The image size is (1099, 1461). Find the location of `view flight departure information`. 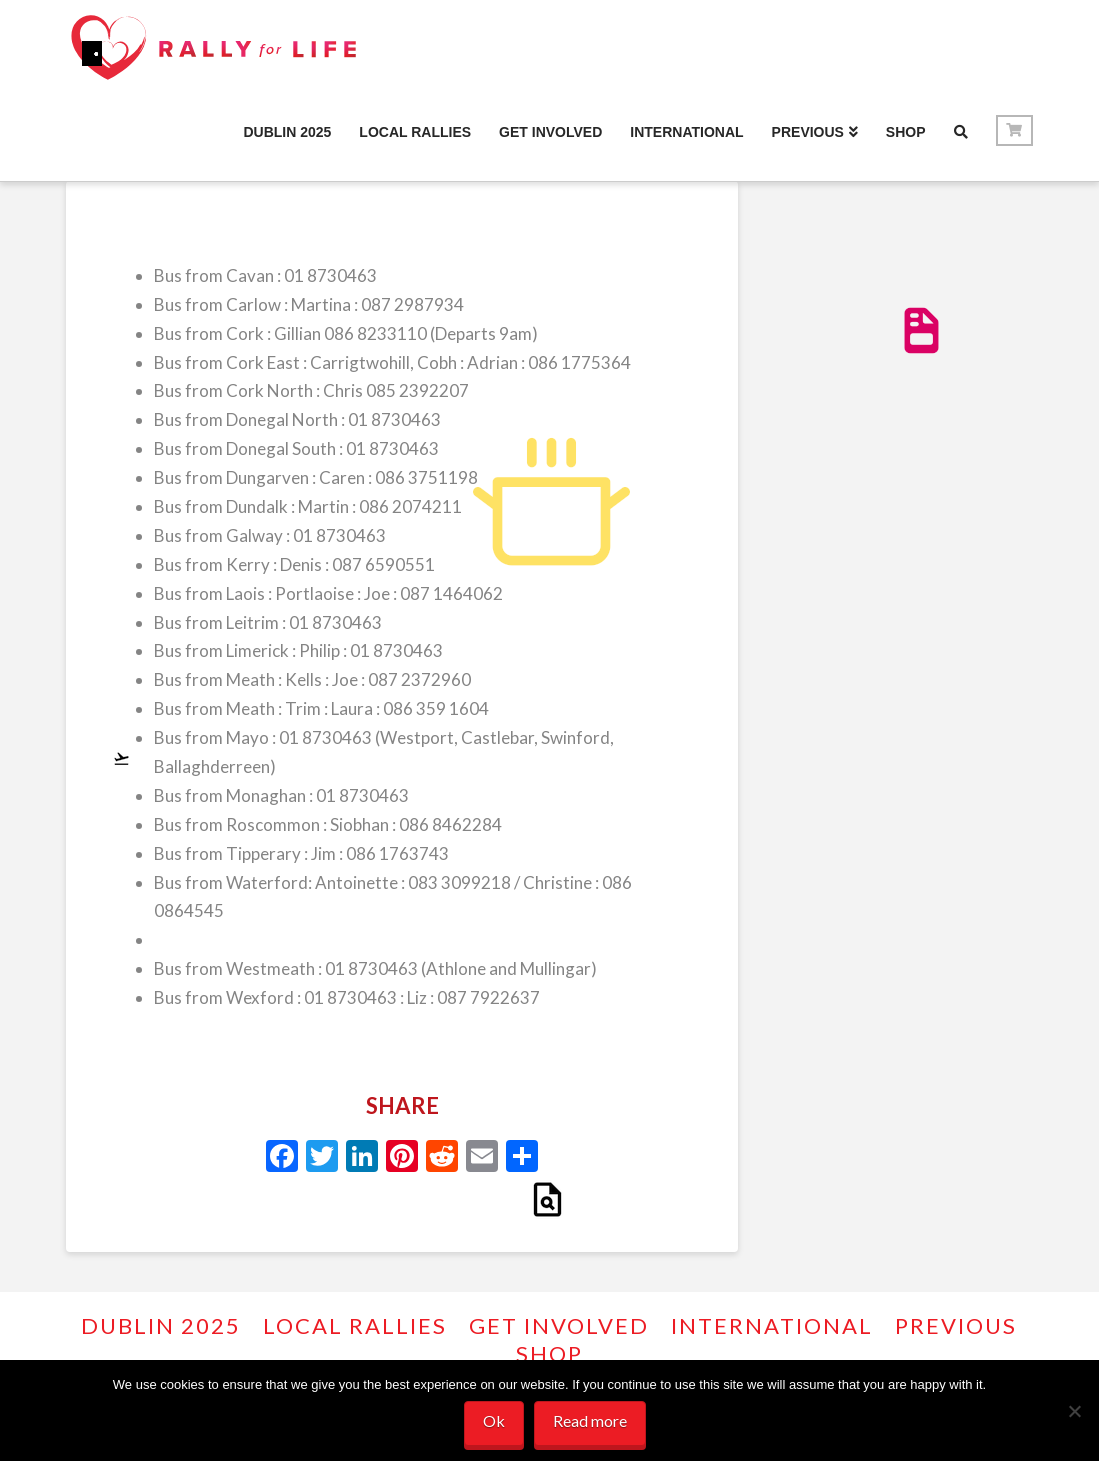

view flight departure information is located at coordinates (121, 758).